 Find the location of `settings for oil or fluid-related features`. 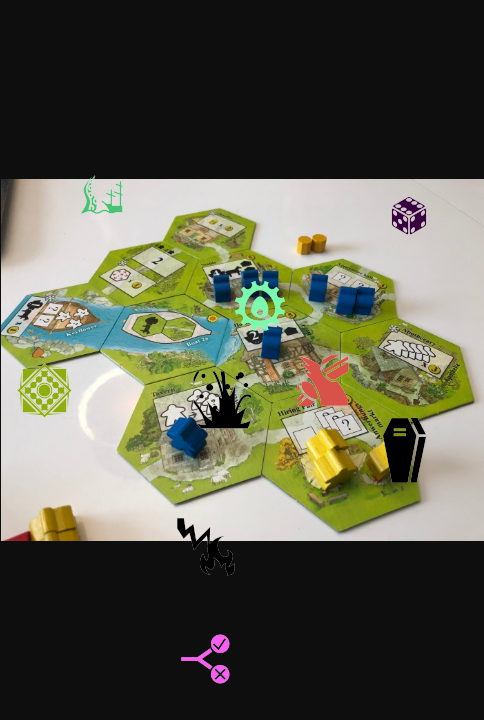

settings for oil or fluid-related features is located at coordinates (260, 306).